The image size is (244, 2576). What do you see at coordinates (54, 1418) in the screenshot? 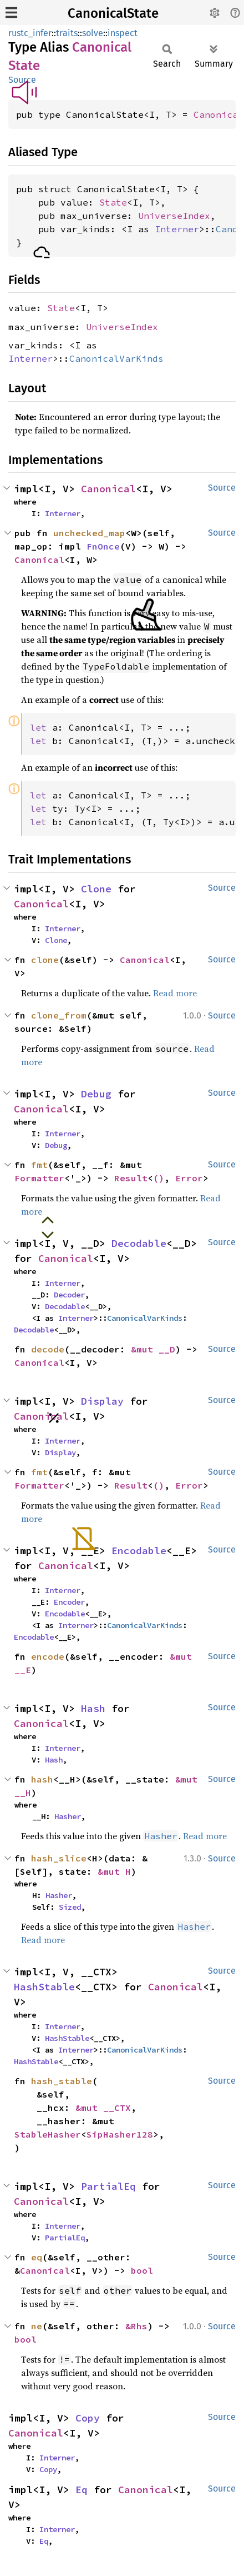
I see `view or apply a discount` at bounding box center [54, 1418].